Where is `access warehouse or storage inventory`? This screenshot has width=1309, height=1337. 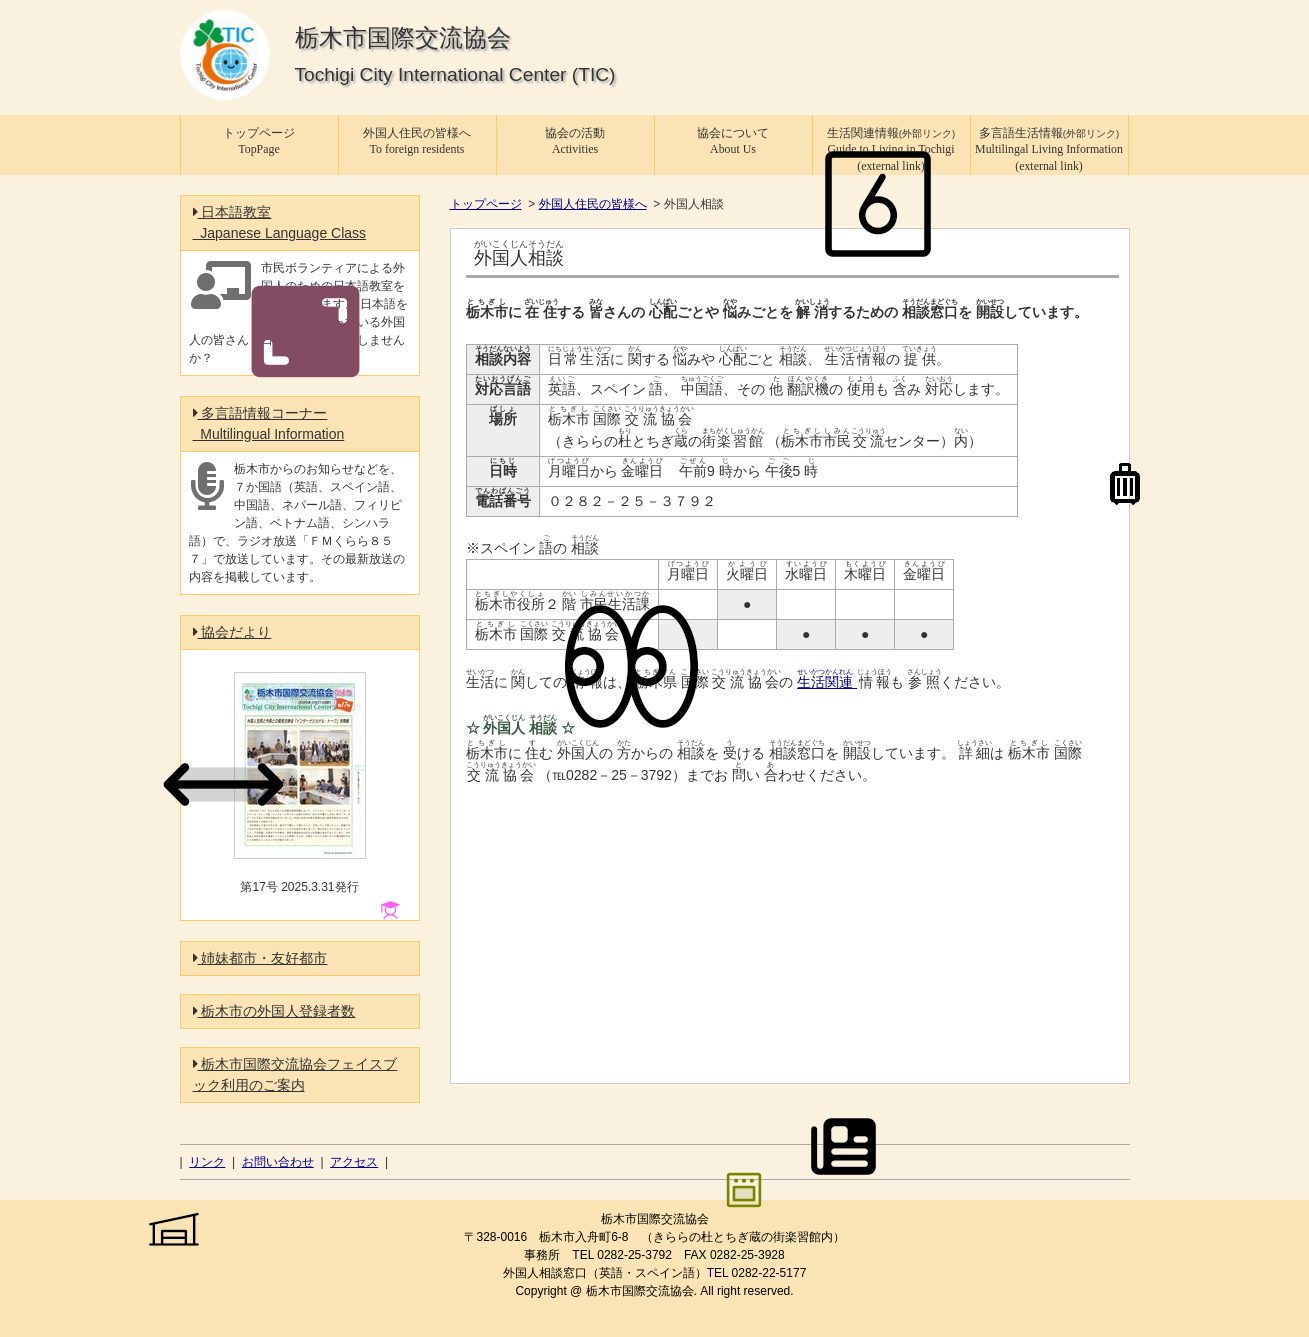 access warehouse or storage inventory is located at coordinates (174, 1231).